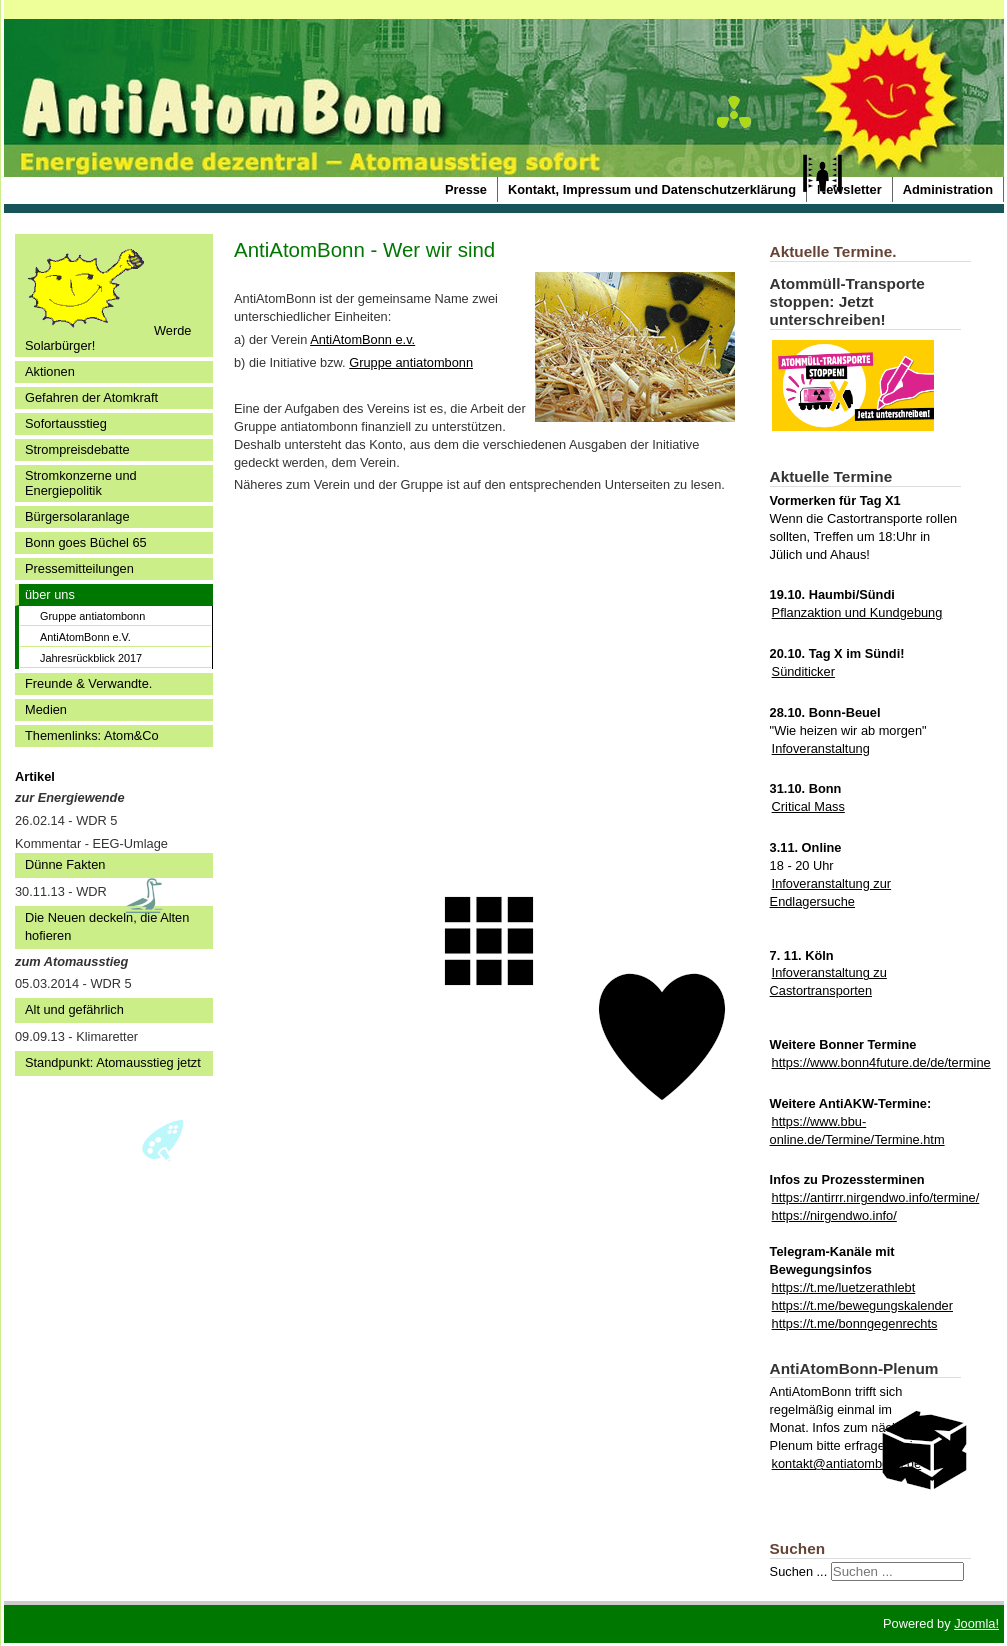 Image resolution: width=1008 pixels, height=1646 pixels. I want to click on canadian goose character or wildlife element, so click(143, 895).